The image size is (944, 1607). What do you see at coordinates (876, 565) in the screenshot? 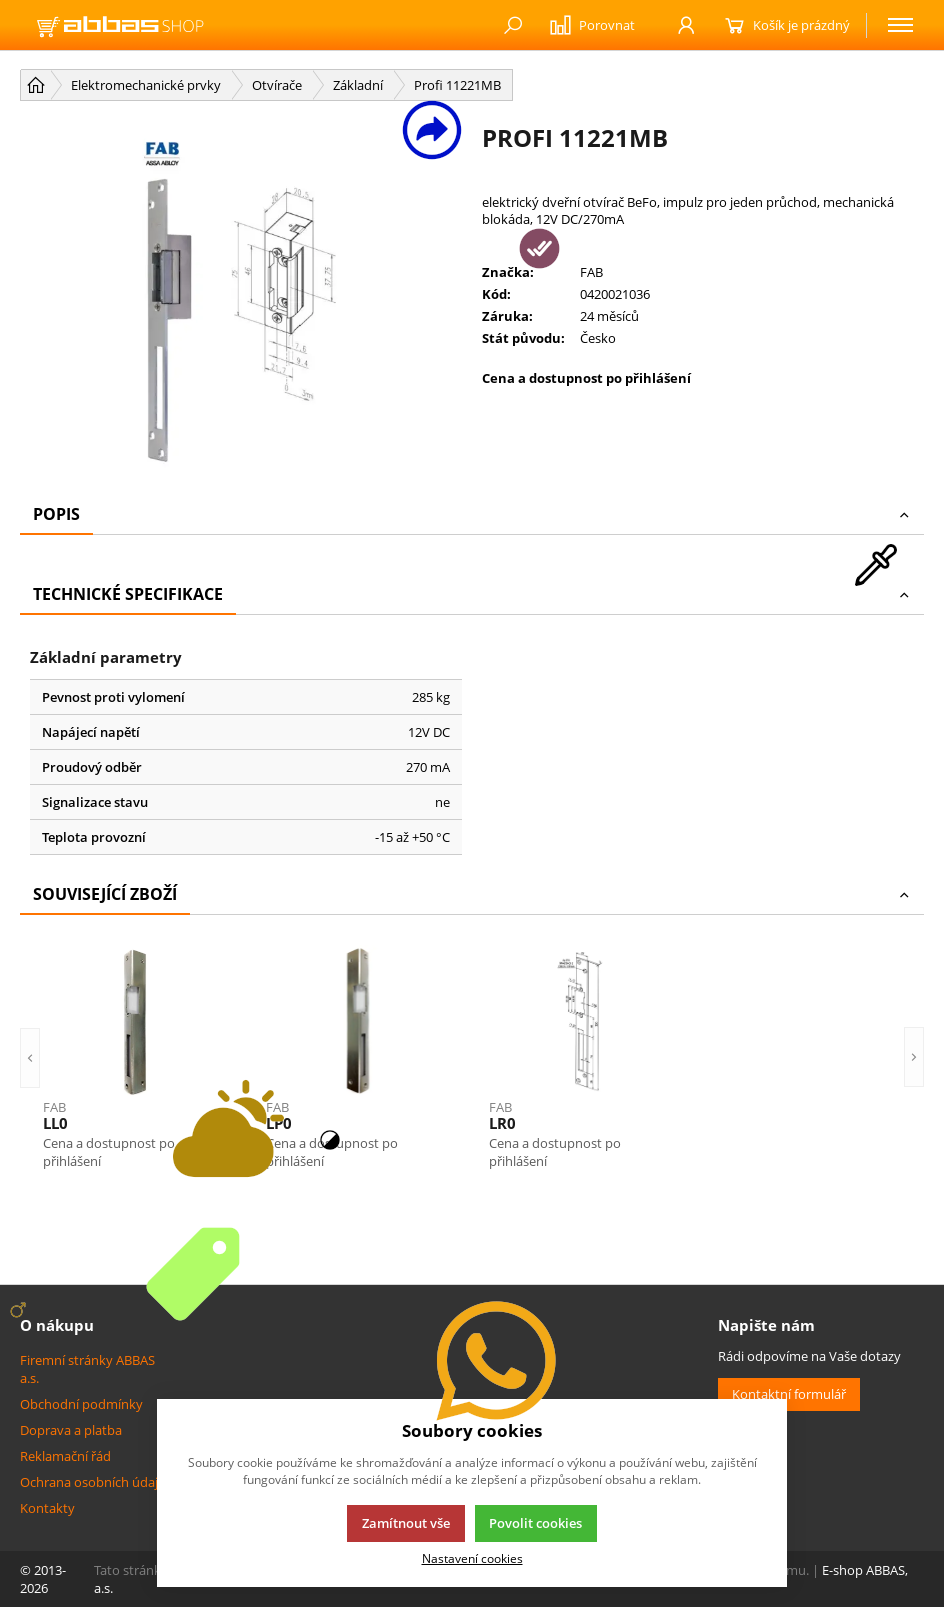
I see `pick a color from the screen` at bounding box center [876, 565].